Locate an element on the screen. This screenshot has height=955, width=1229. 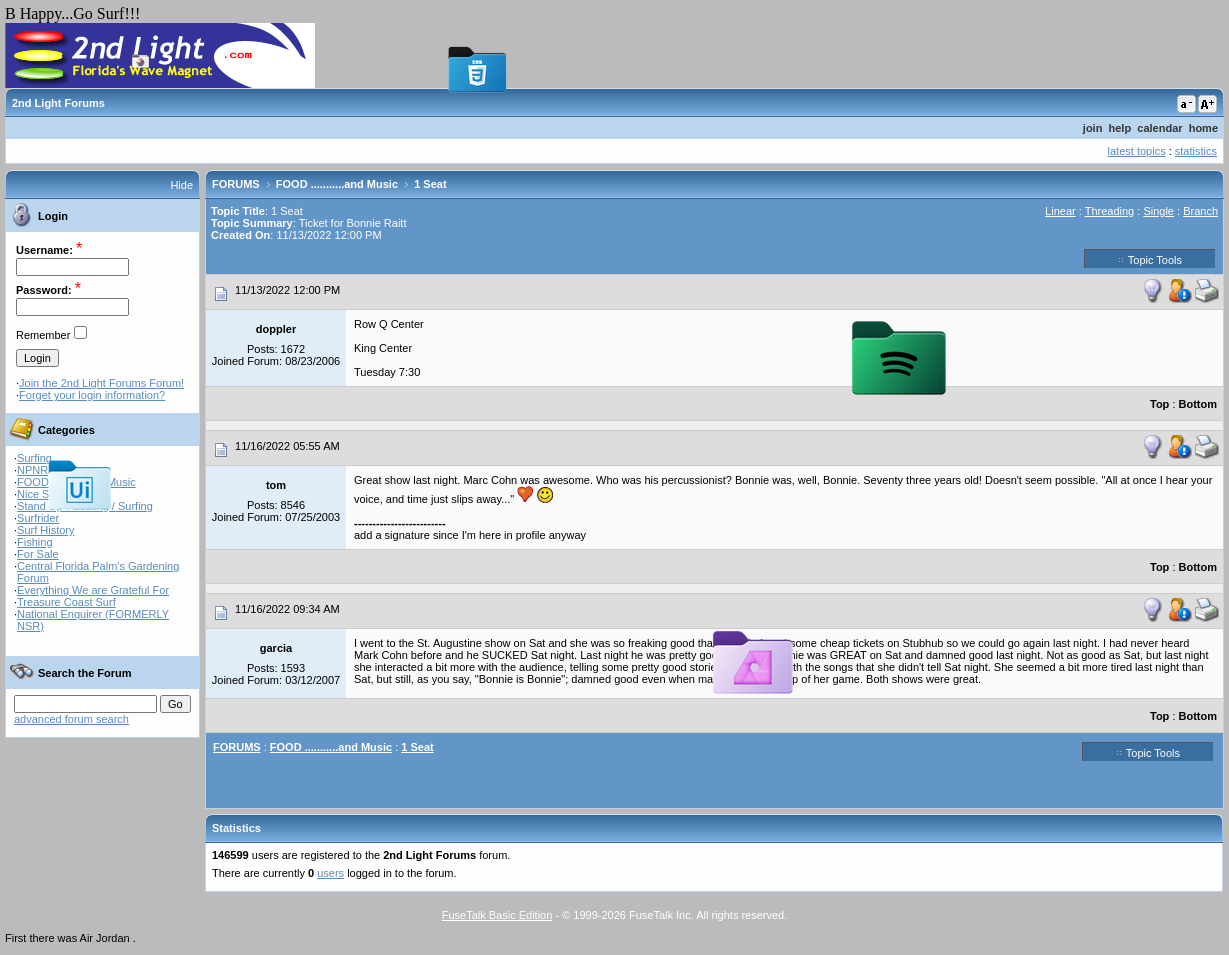
open folder containing spotify downloads or files is located at coordinates (898, 360).